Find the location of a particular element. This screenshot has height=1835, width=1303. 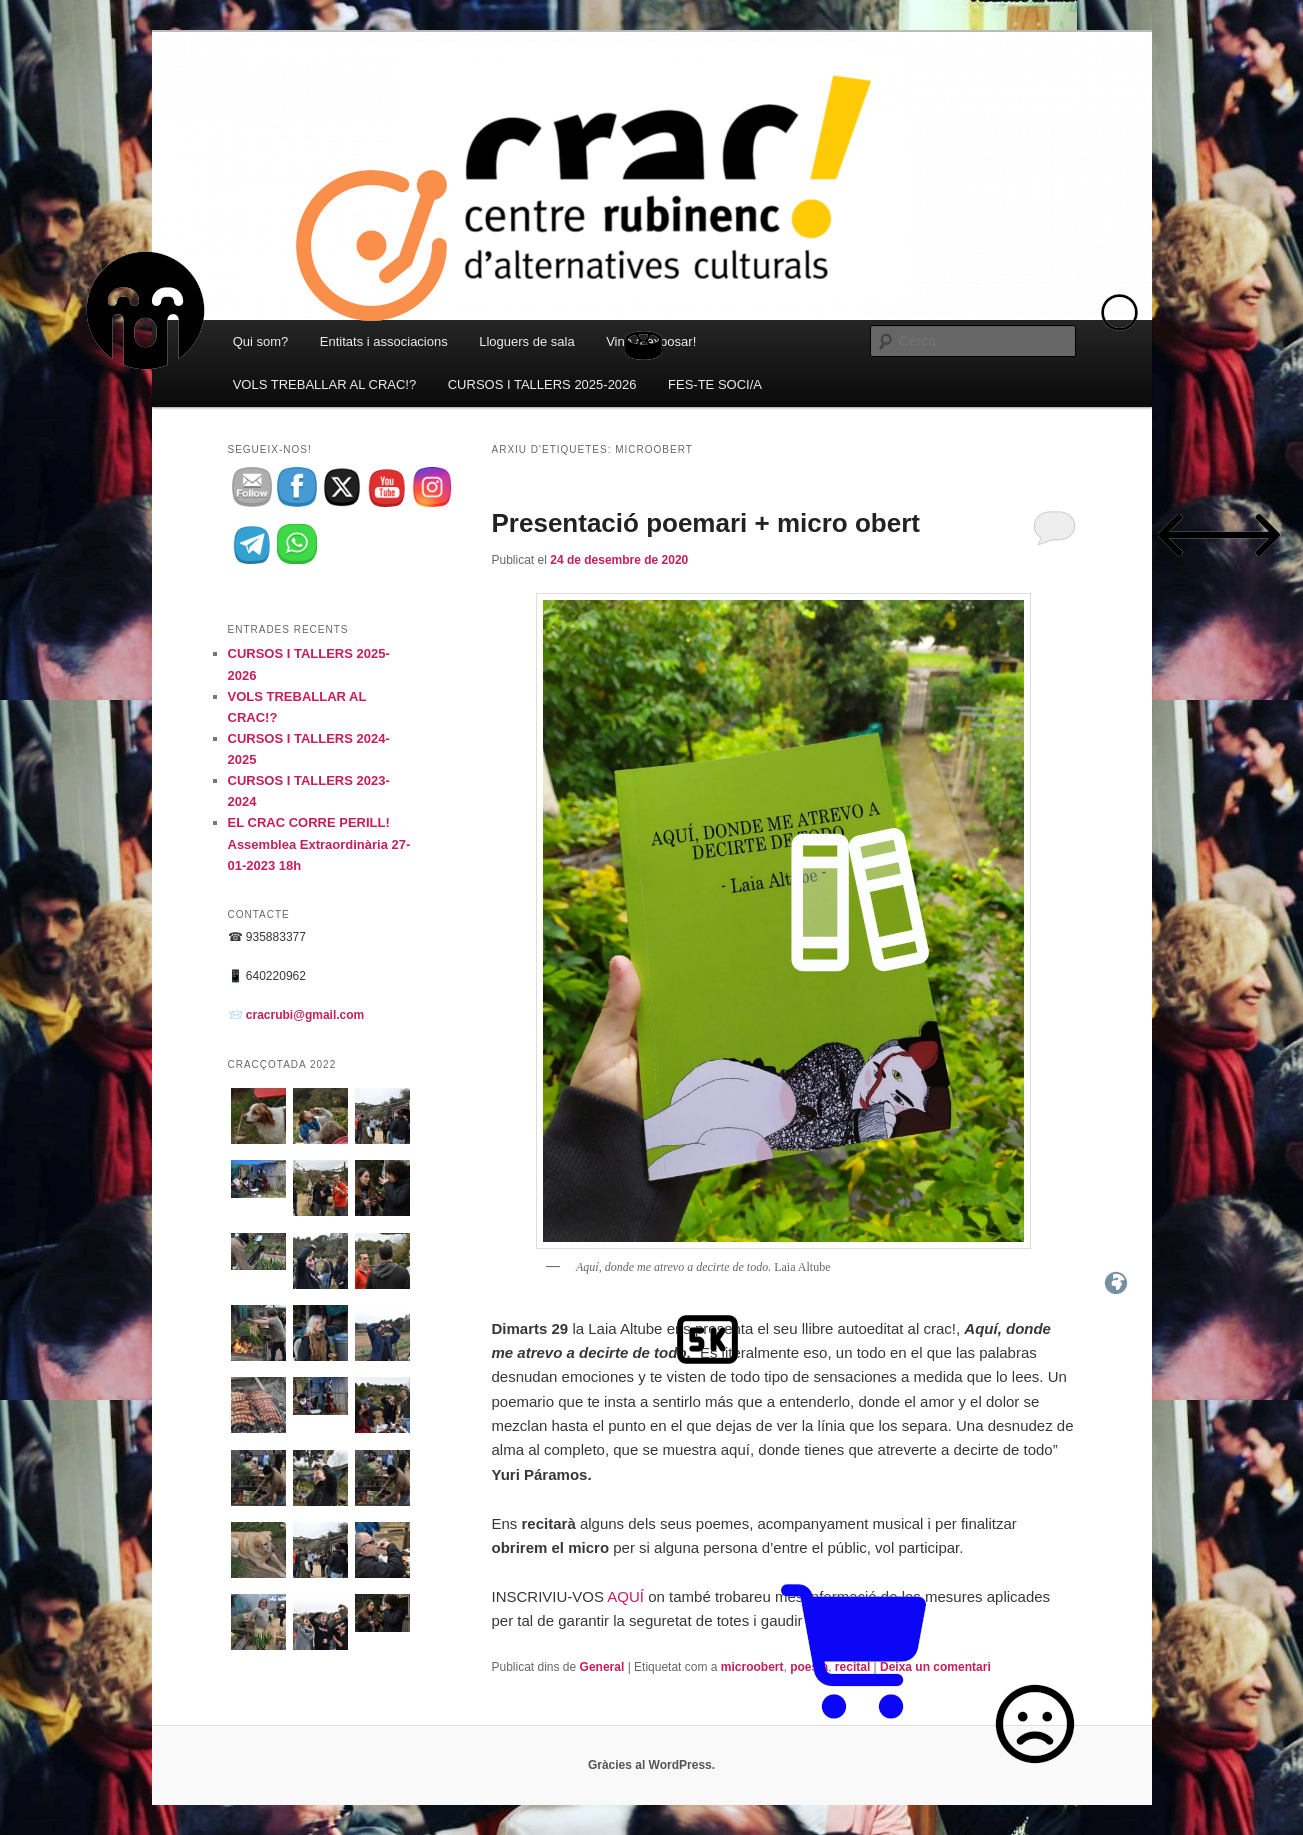

indicates 5k video or image resolution is located at coordinates (707, 1339).